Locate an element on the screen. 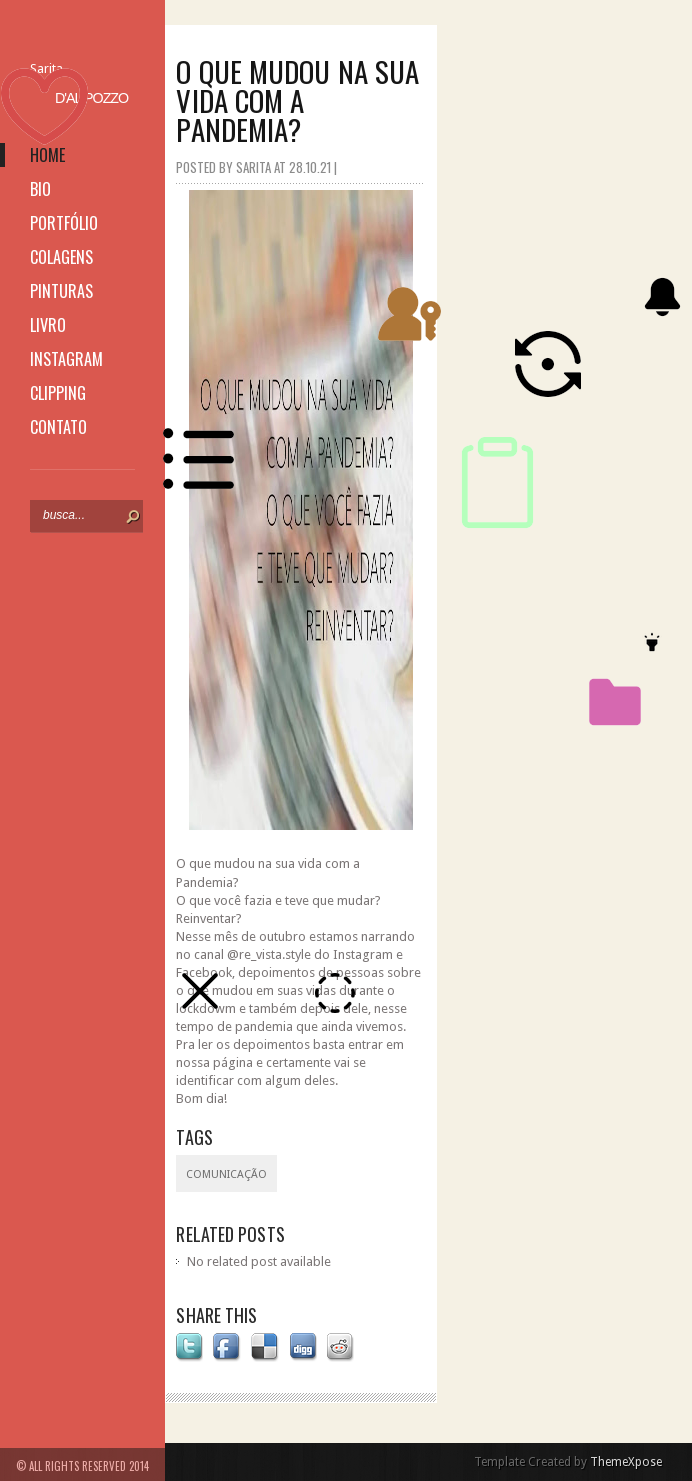  highlight selected text is located at coordinates (652, 642).